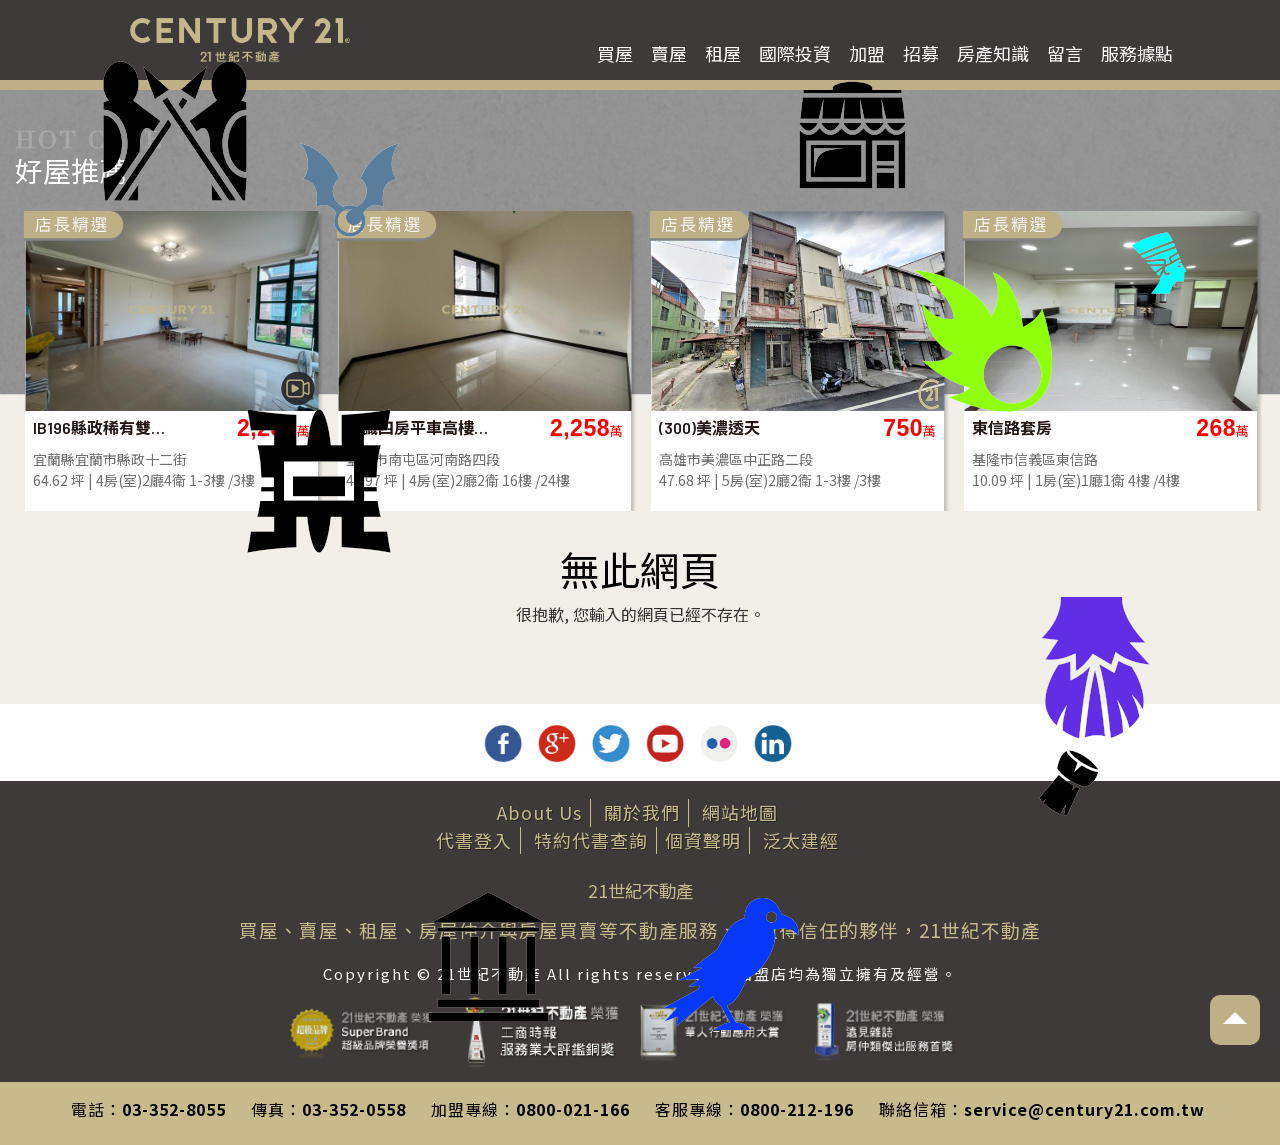 Image resolution: width=1280 pixels, height=1145 pixels. Describe the element at coordinates (319, 481) in the screenshot. I see `abstract game element or power-up icon` at that location.